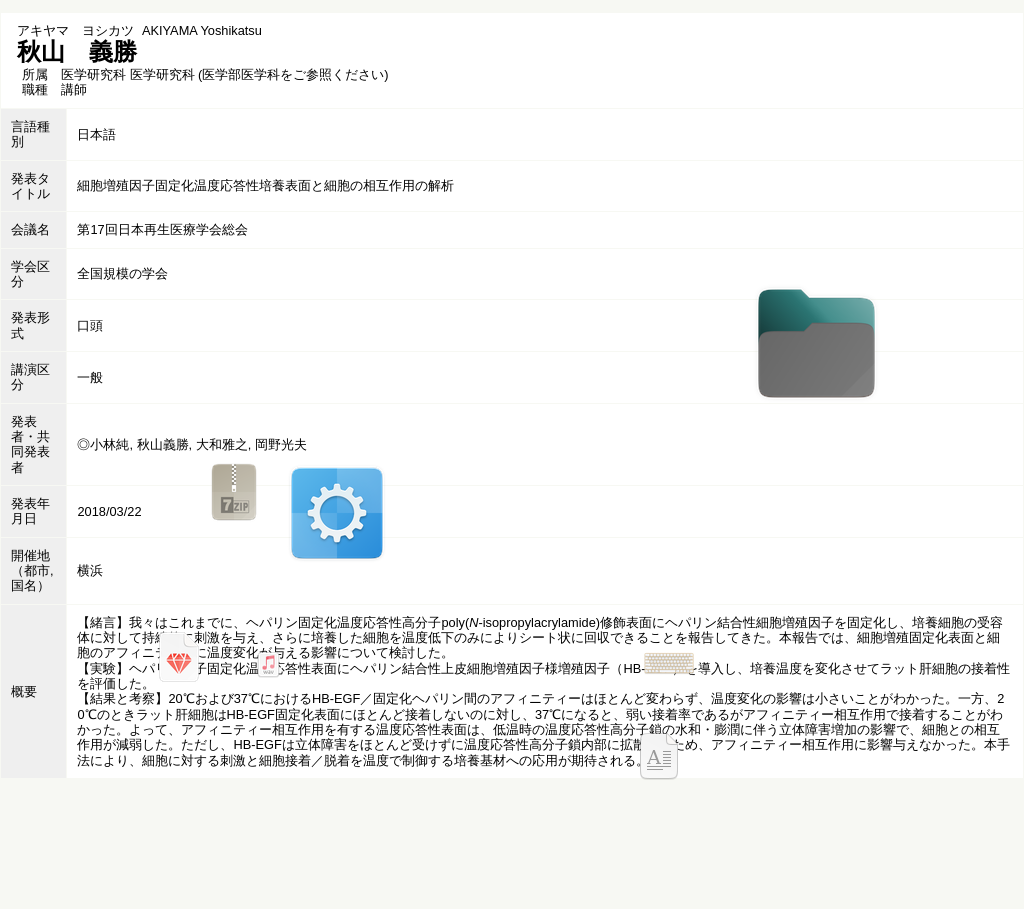 Image resolution: width=1024 pixels, height=909 pixels. Describe the element at coordinates (669, 663) in the screenshot. I see `connect a bluetooth keyboard` at that location.